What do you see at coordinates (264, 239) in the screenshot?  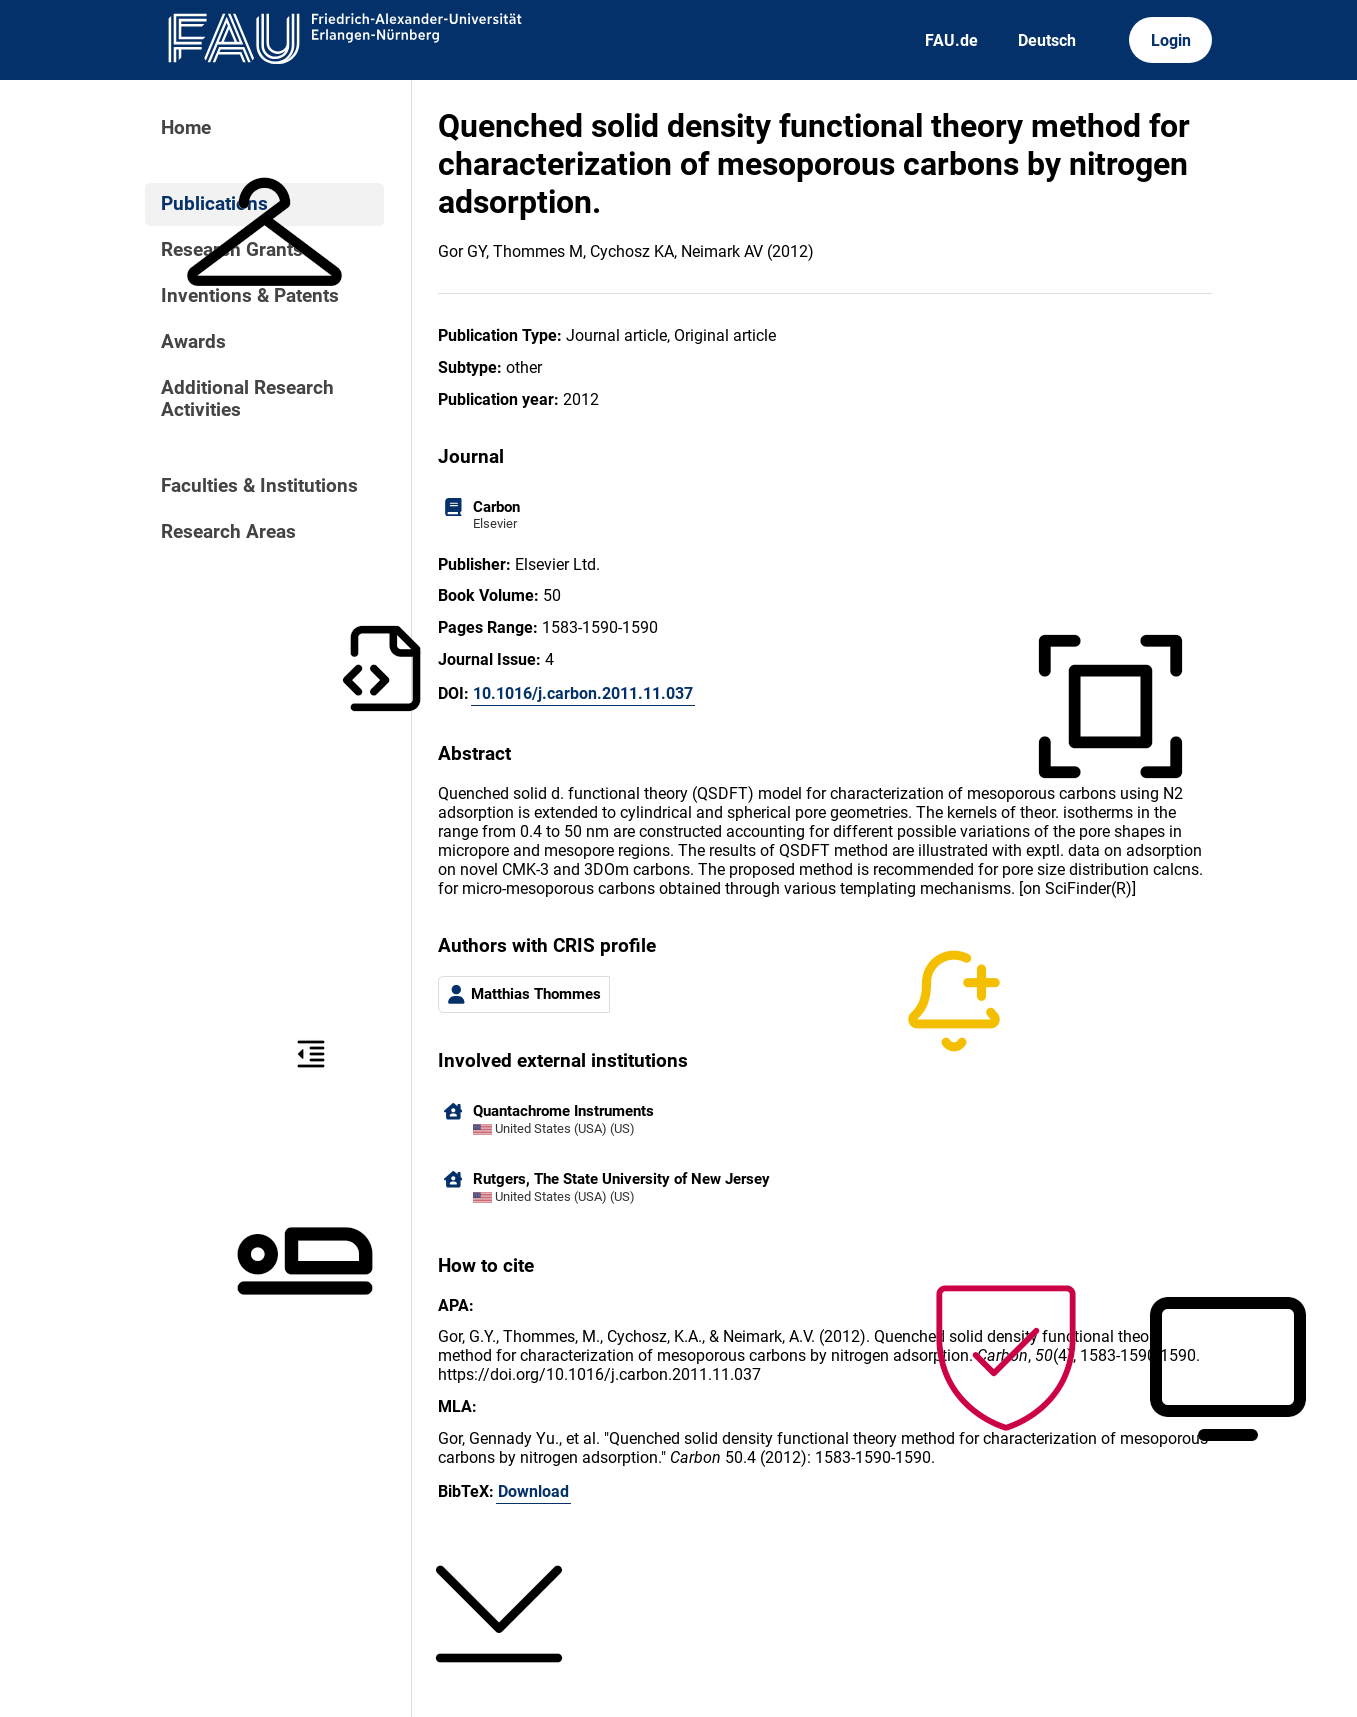 I see `access wardrobe or clothing options` at bounding box center [264, 239].